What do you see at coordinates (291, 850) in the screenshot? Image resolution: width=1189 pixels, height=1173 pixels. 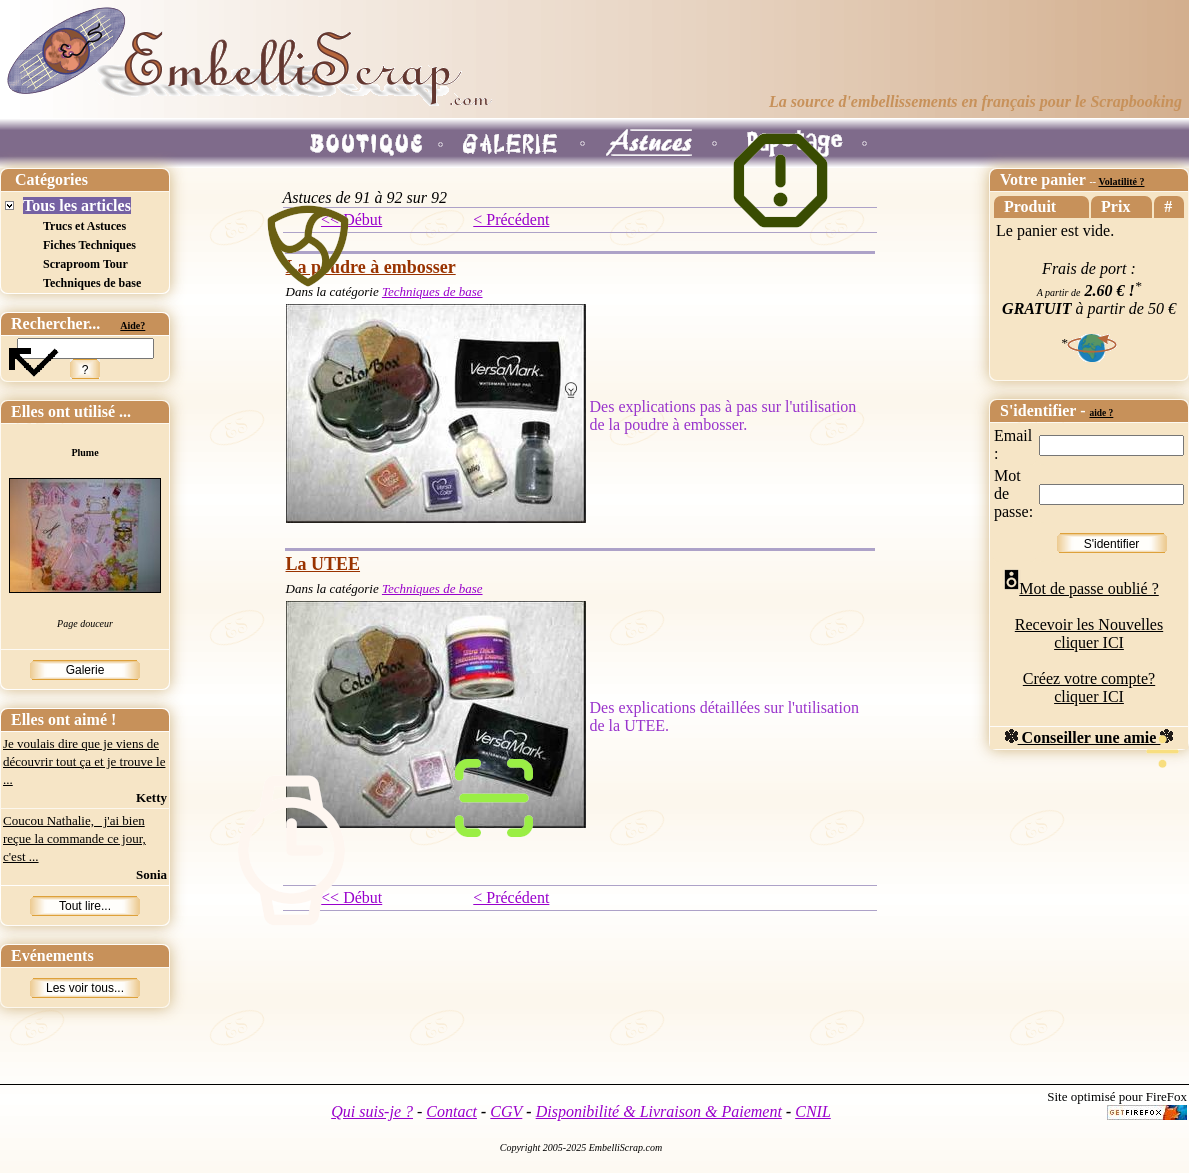 I see `view time or clock settings` at bounding box center [291, 850].